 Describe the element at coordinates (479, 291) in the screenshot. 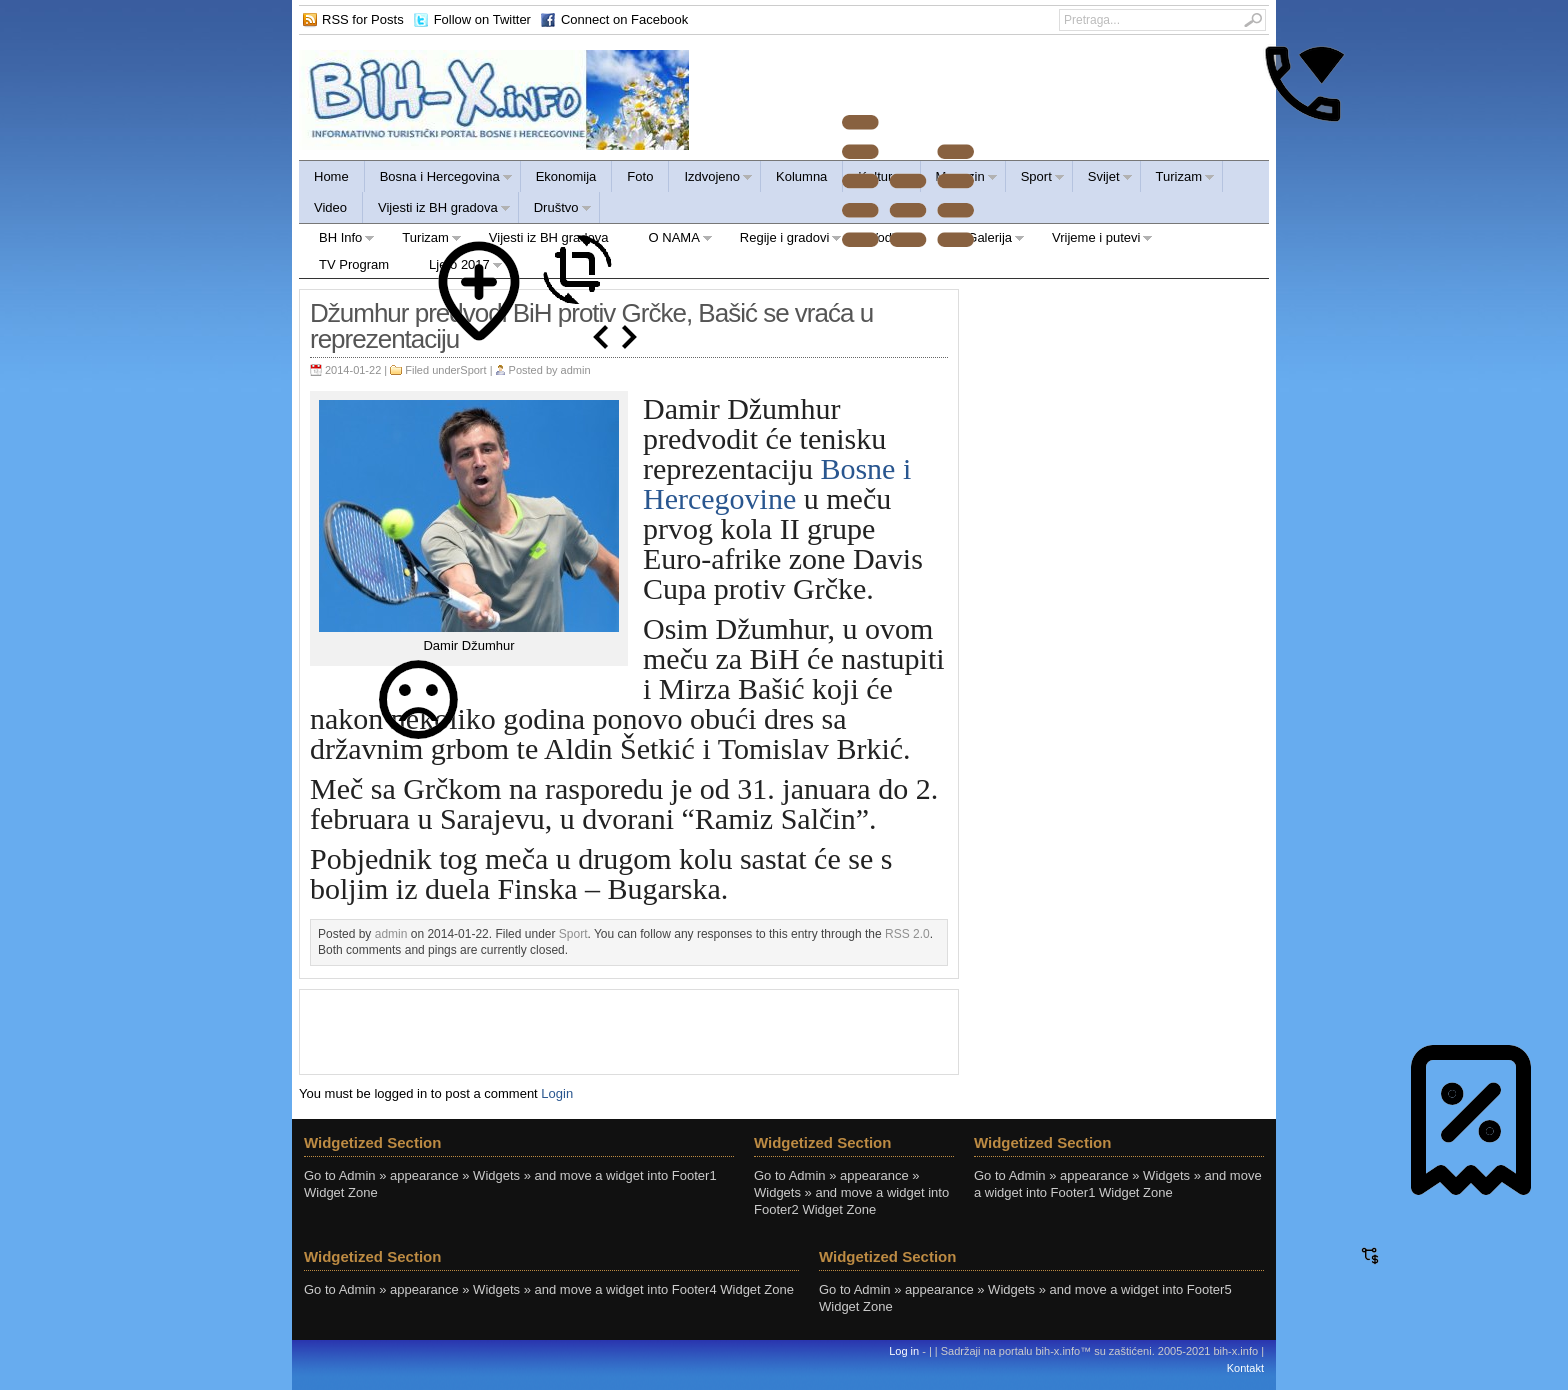

I see `add a new location pin` at that location.